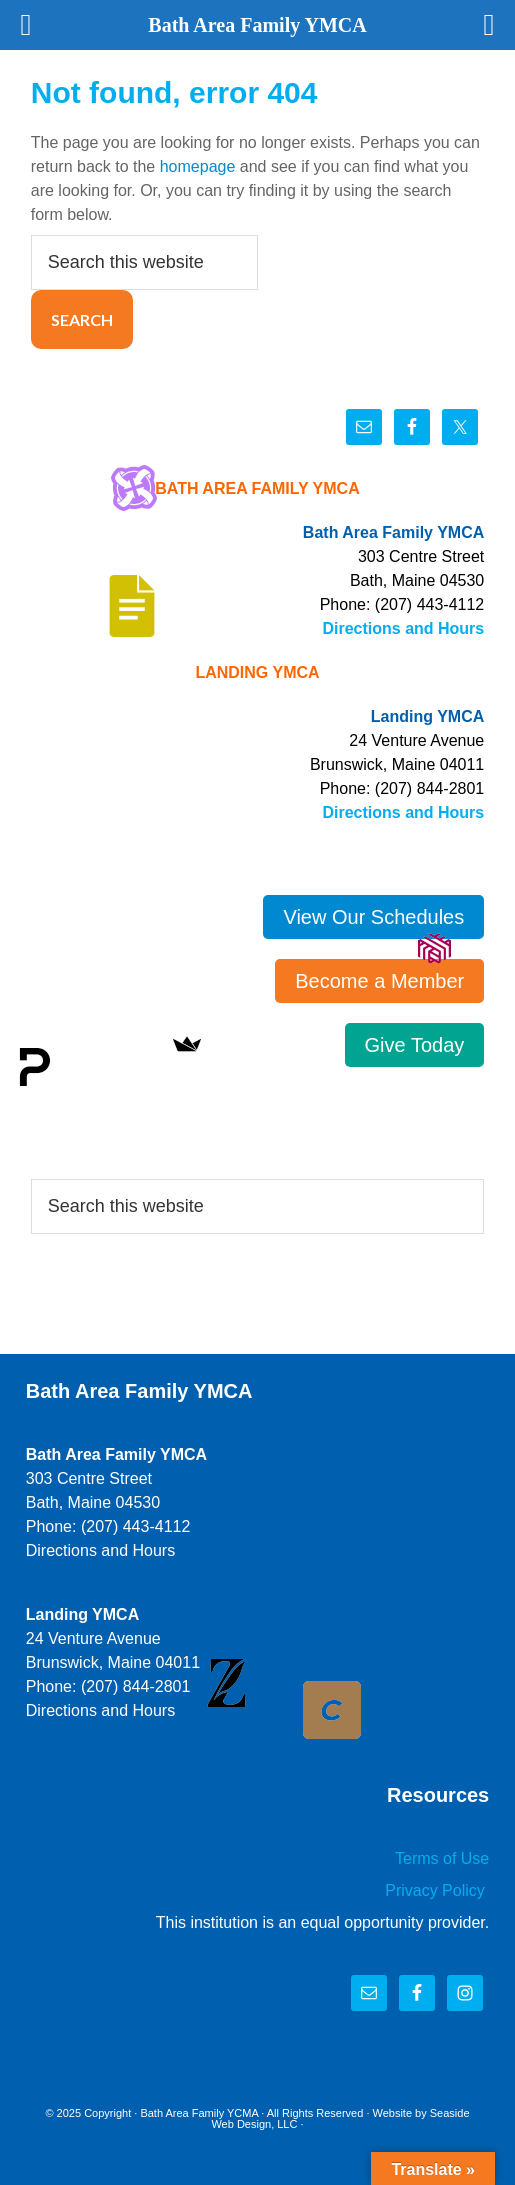 Image resolution: width=515 pixels, height=2185 pixels. What do you see at coordinates (434, 948) in the screenshot?
I see `linkerd service mesh platform logo` at bounding box center [434, 948].